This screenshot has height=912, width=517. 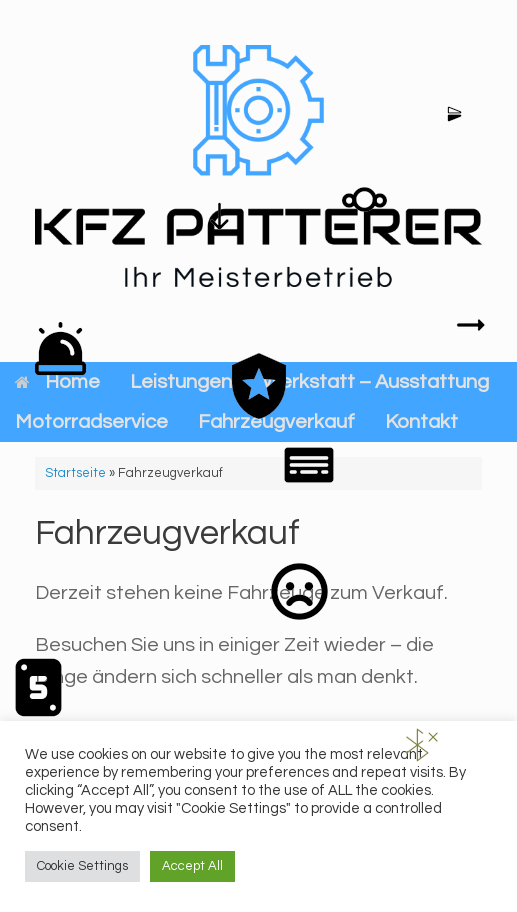 I want to click on open nextcloud app, so click(x=364, y=199).